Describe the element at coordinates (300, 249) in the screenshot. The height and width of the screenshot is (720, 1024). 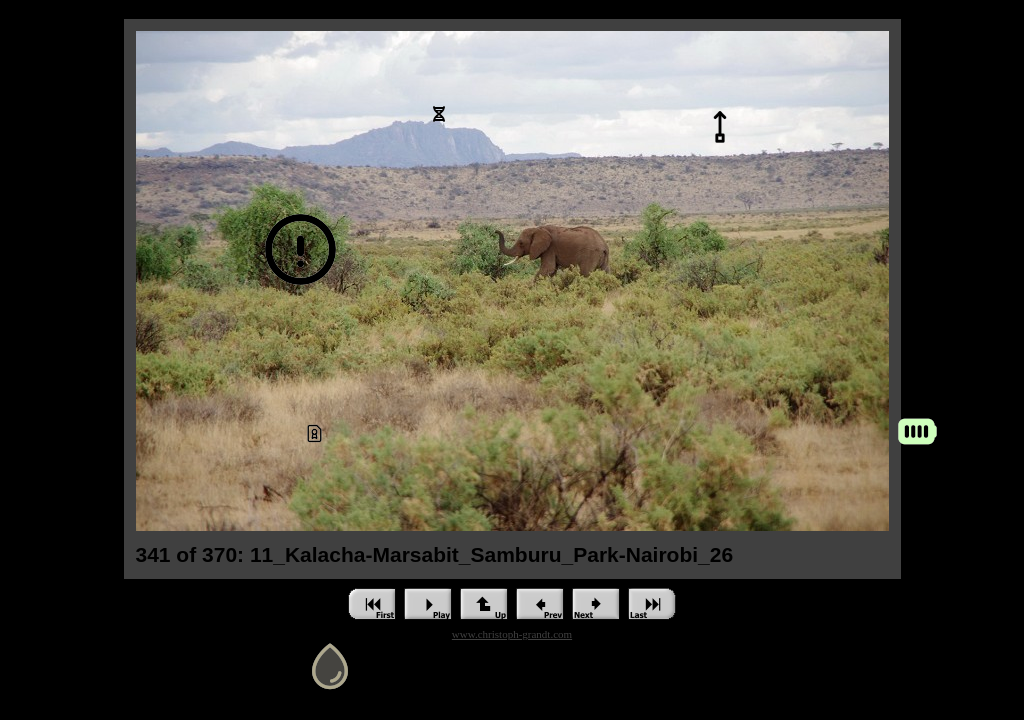
I see `indicates a warning or alert requiring attention` at that location.